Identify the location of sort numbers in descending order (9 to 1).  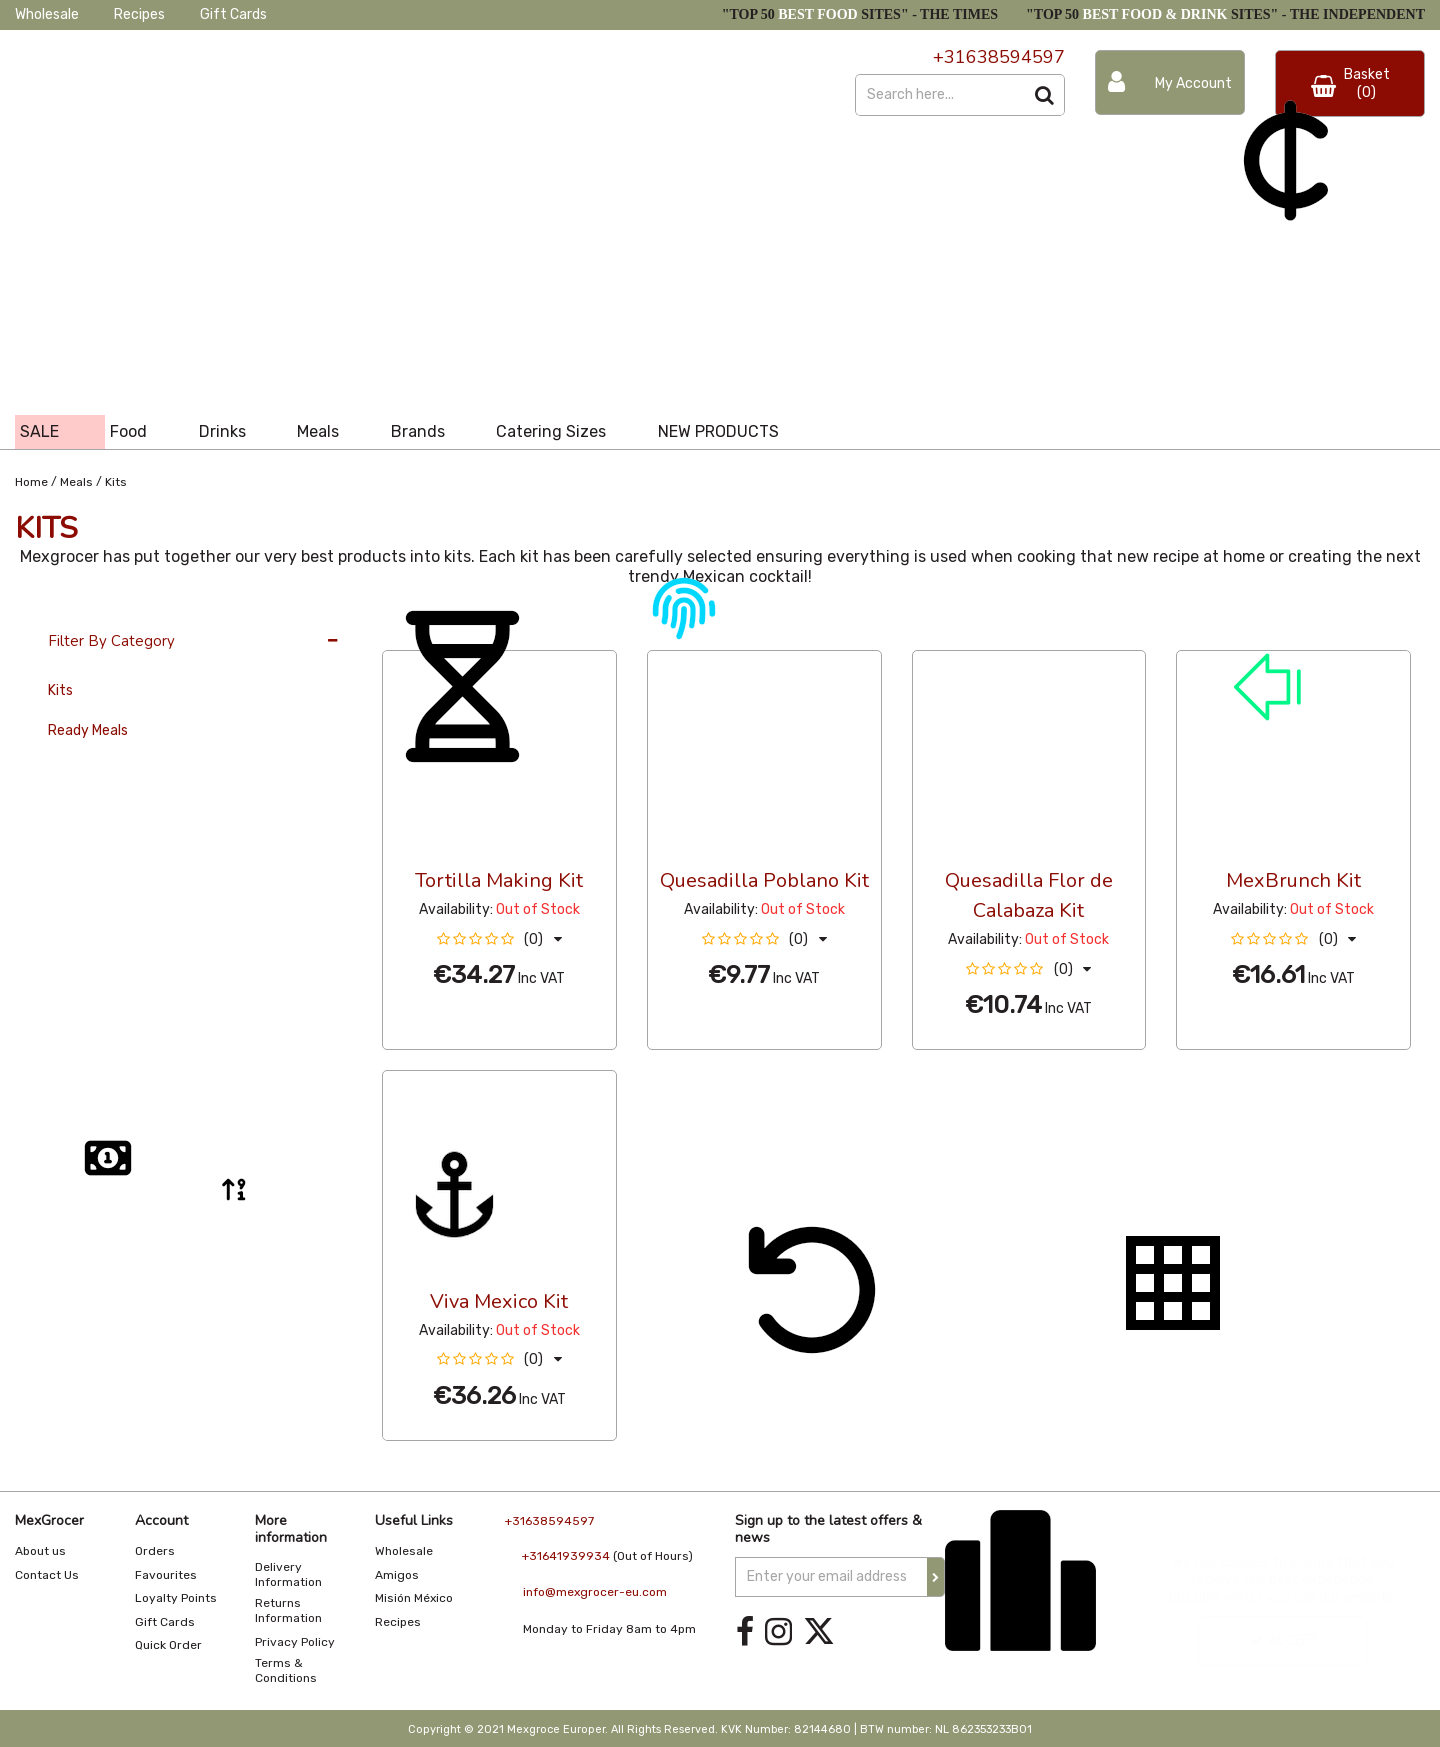
(234, 1189).